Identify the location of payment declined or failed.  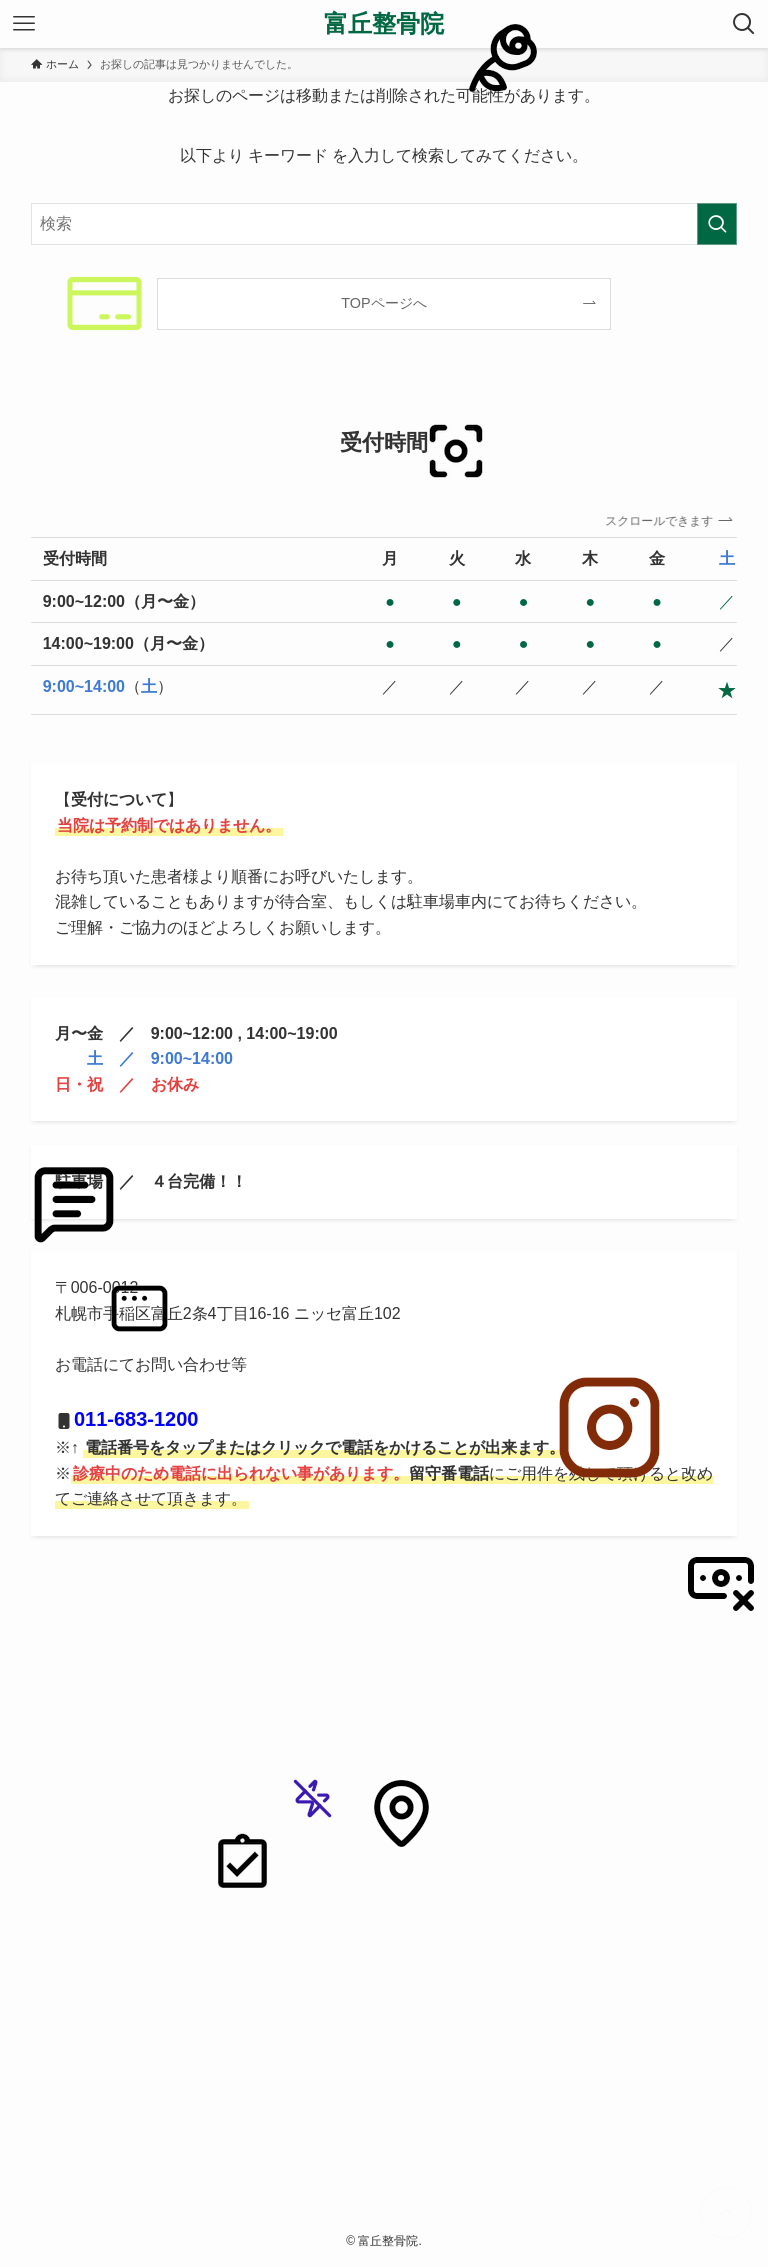
(721, 1578).